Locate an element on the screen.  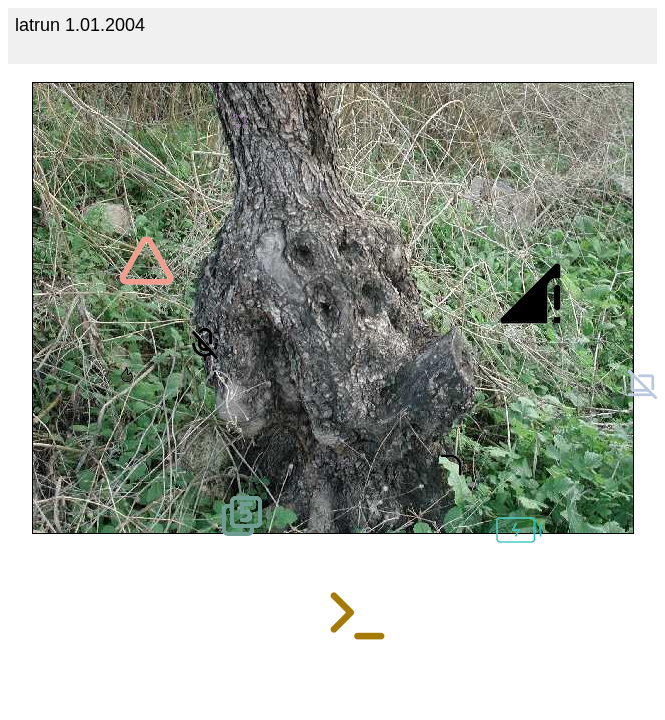
mute your microphone is located at coordinates (205, 344).